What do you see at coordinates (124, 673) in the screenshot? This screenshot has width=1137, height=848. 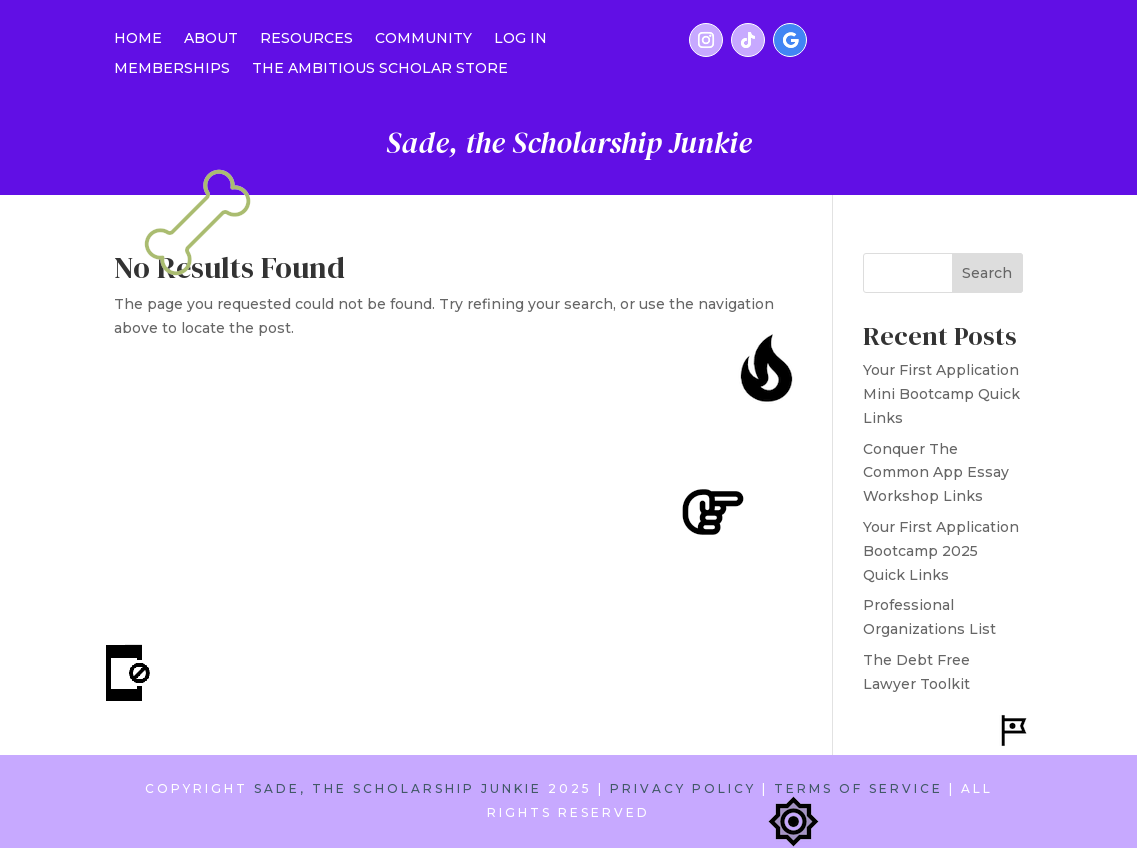 I see `block or restrict an app` at bounding box center [124, 673].